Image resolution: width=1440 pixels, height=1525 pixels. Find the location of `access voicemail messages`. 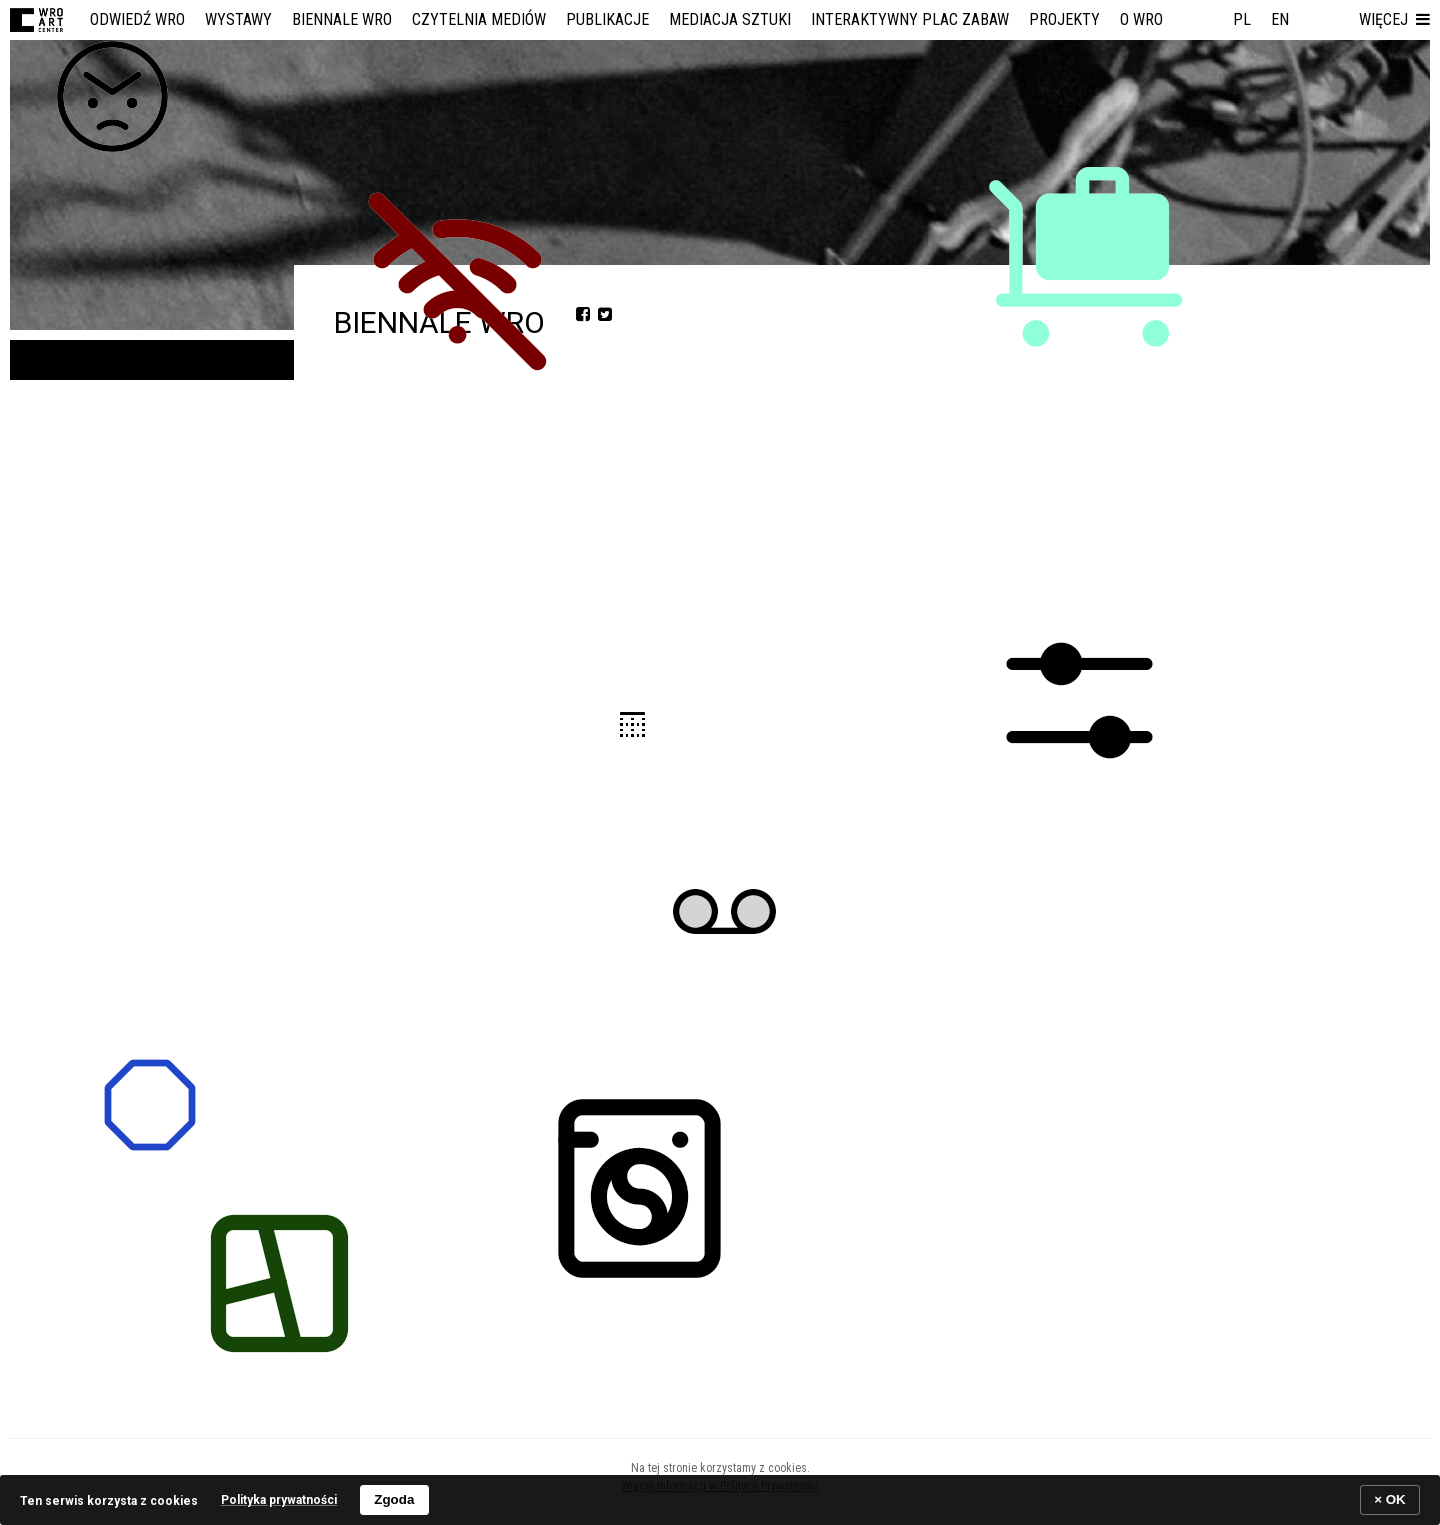

access voicemail messages is located at coordinates (724, 911).